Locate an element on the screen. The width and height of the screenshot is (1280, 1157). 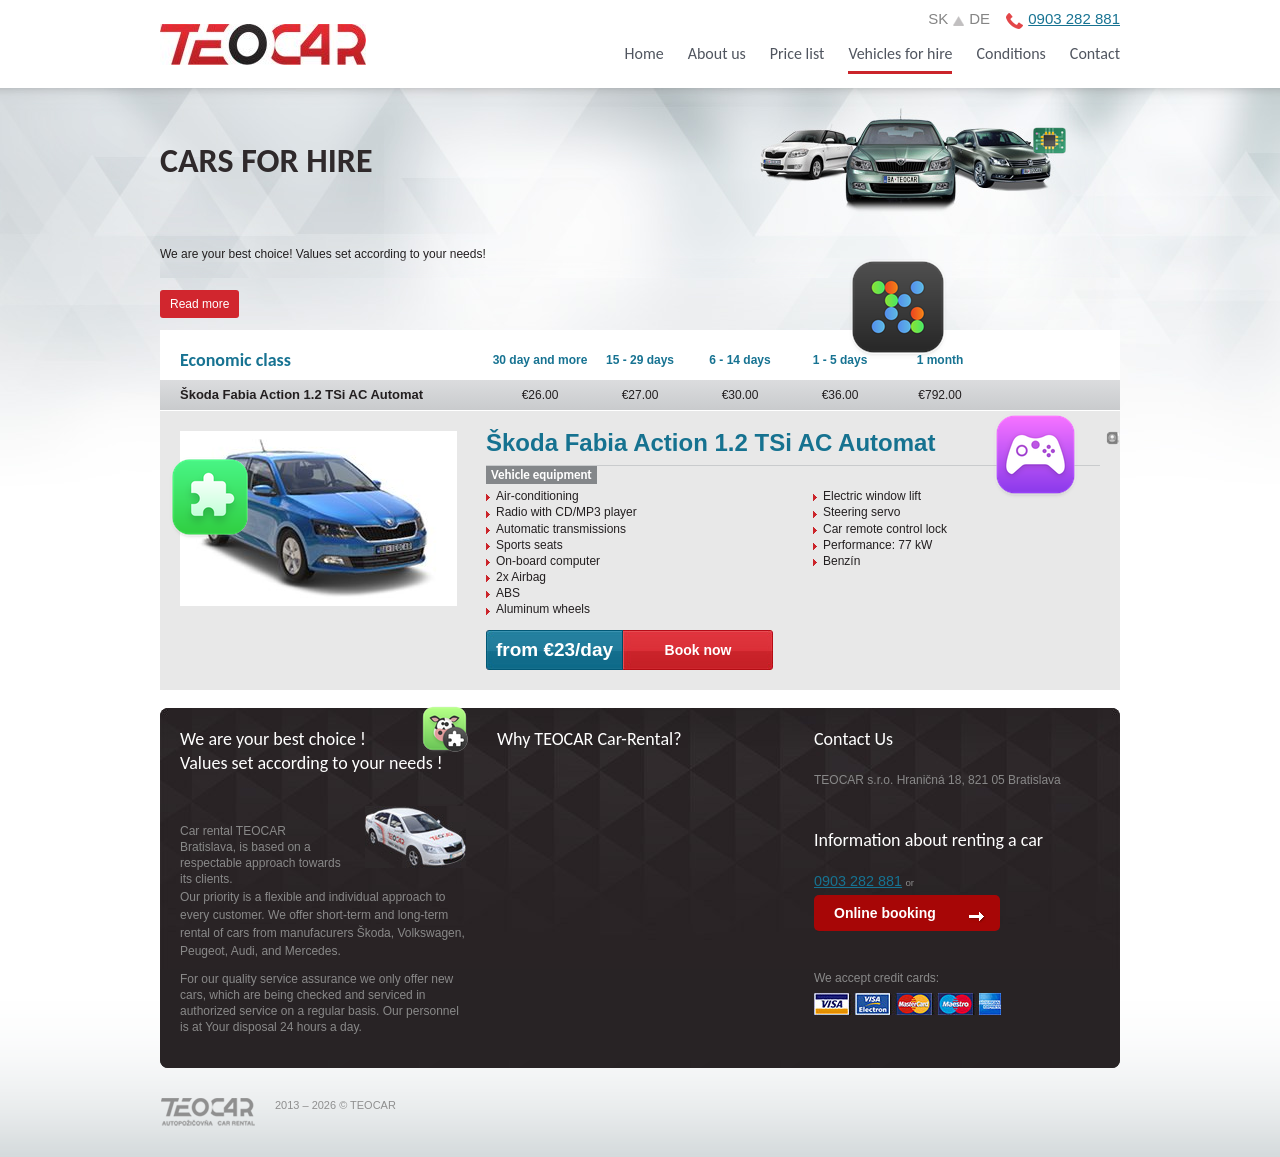
open browser extensions manager is located at coordinates (210, 497).